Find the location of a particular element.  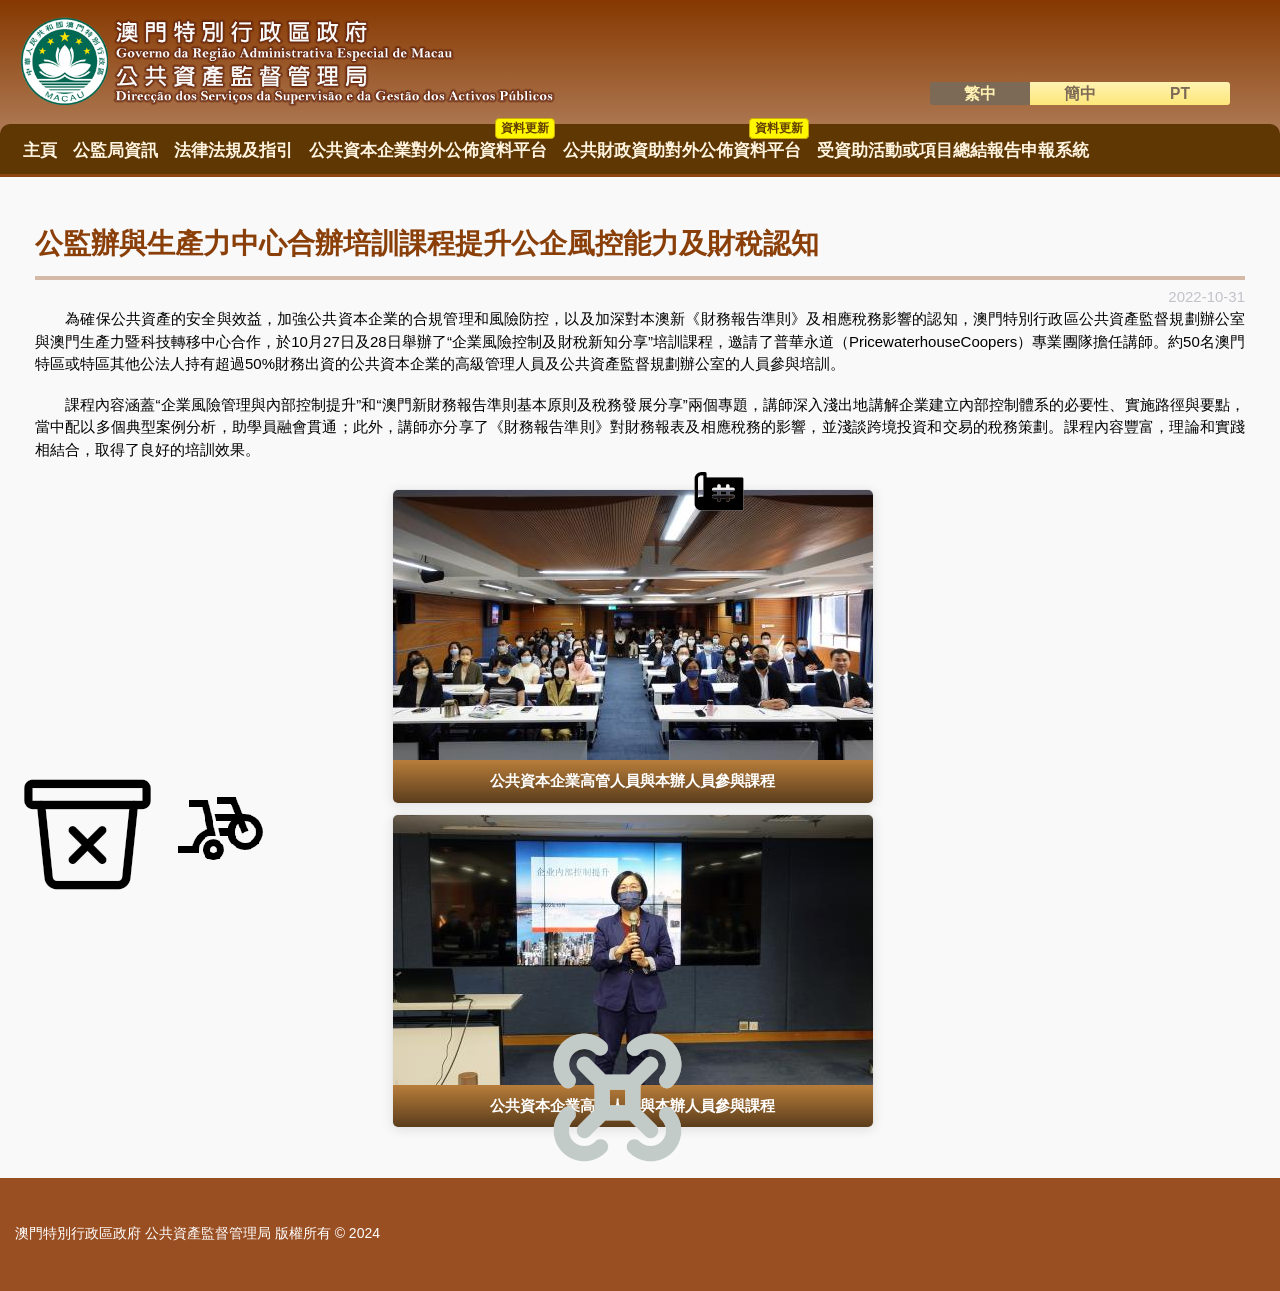

view bike and scooter rental options is located at coordinates (220, 828).